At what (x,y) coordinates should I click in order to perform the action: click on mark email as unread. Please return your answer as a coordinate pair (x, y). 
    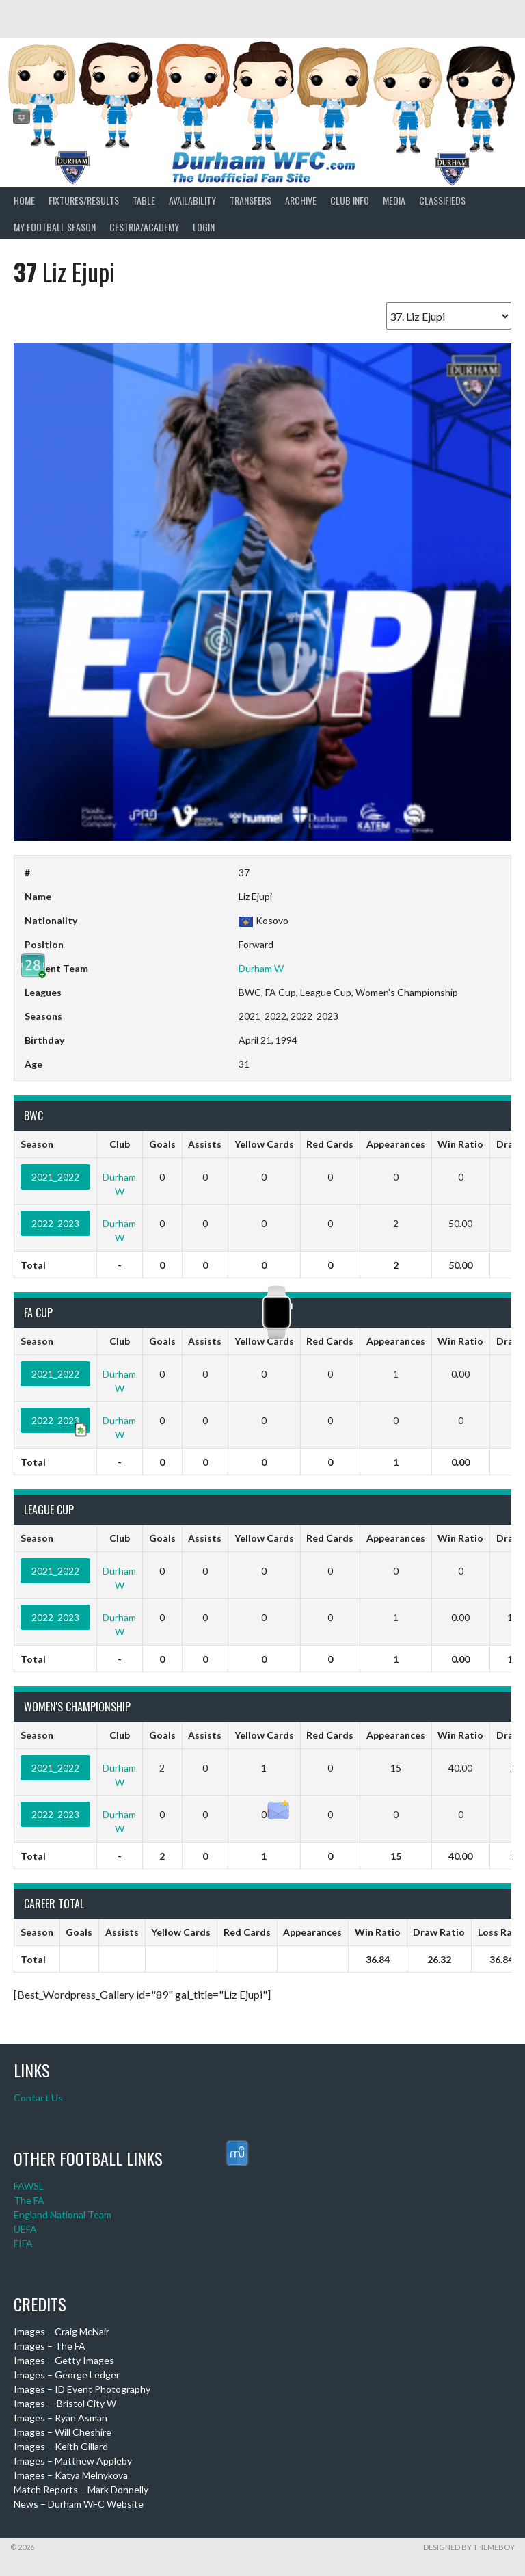
    Looking at the image, I should click on (278, 1811).